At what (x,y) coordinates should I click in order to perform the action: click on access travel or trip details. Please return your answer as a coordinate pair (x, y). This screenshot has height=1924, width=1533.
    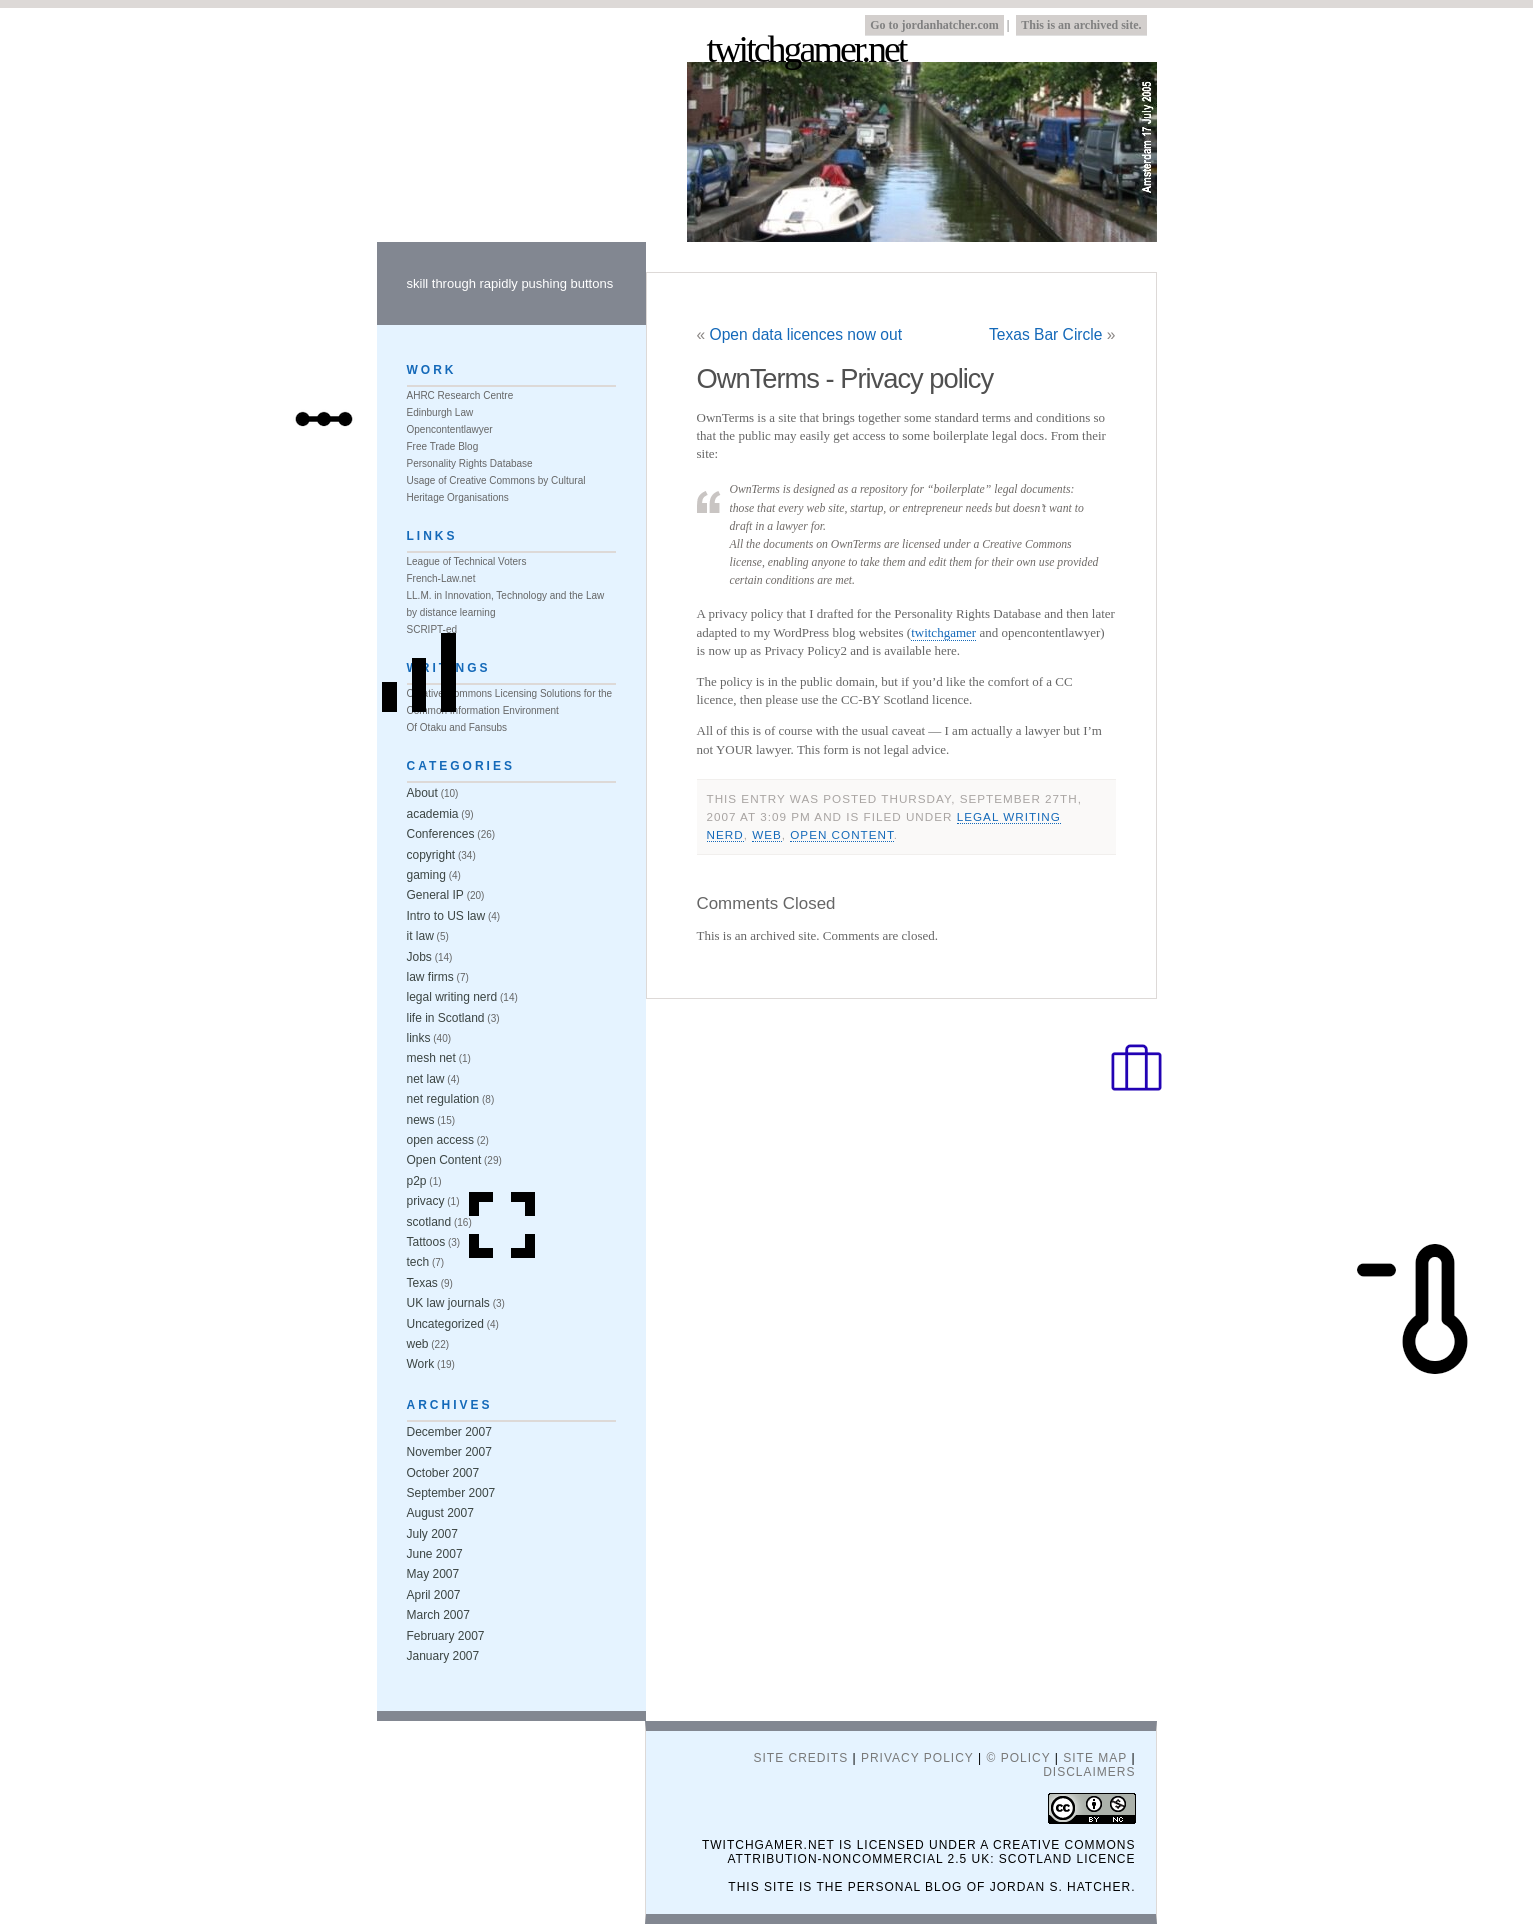
    Looking at the image, I should click on (1136, 1069).